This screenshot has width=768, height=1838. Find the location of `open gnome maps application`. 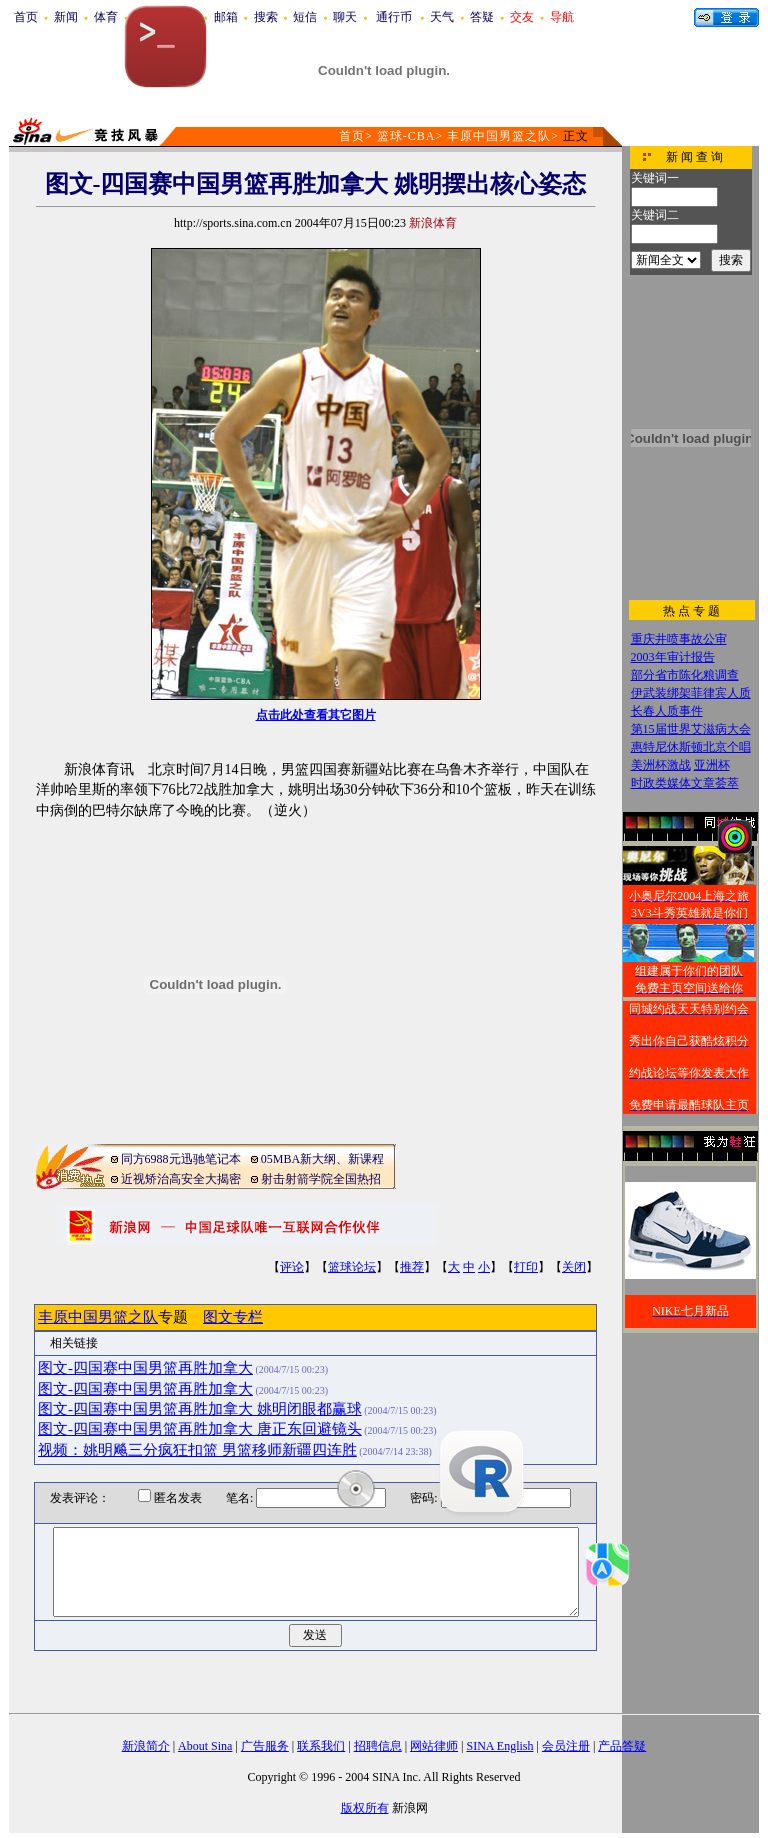

open gnome maps application is located at coordinates (607, 1564).